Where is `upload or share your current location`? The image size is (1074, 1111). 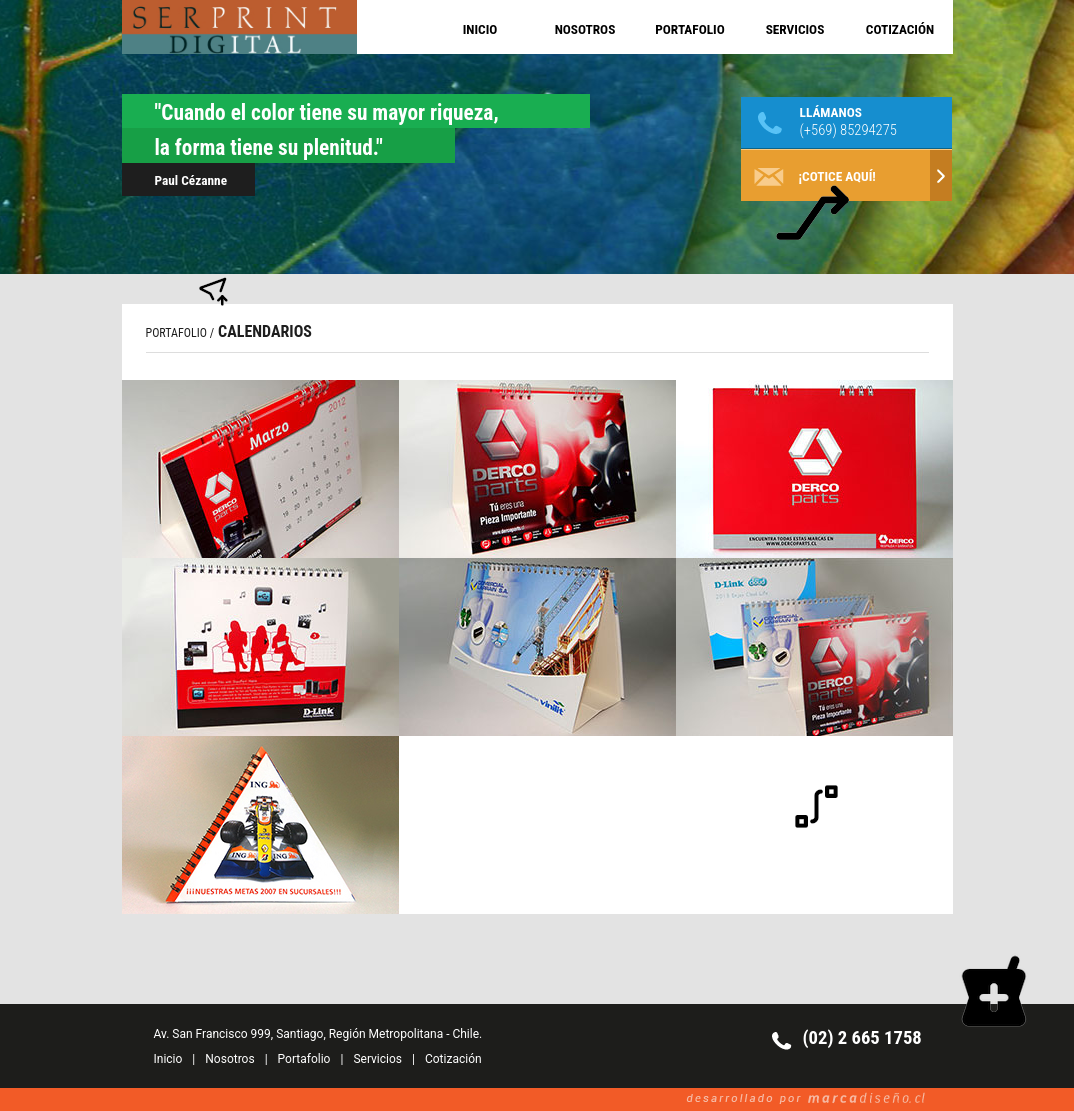 upload or share your current location is located at coordinates (213, 291).